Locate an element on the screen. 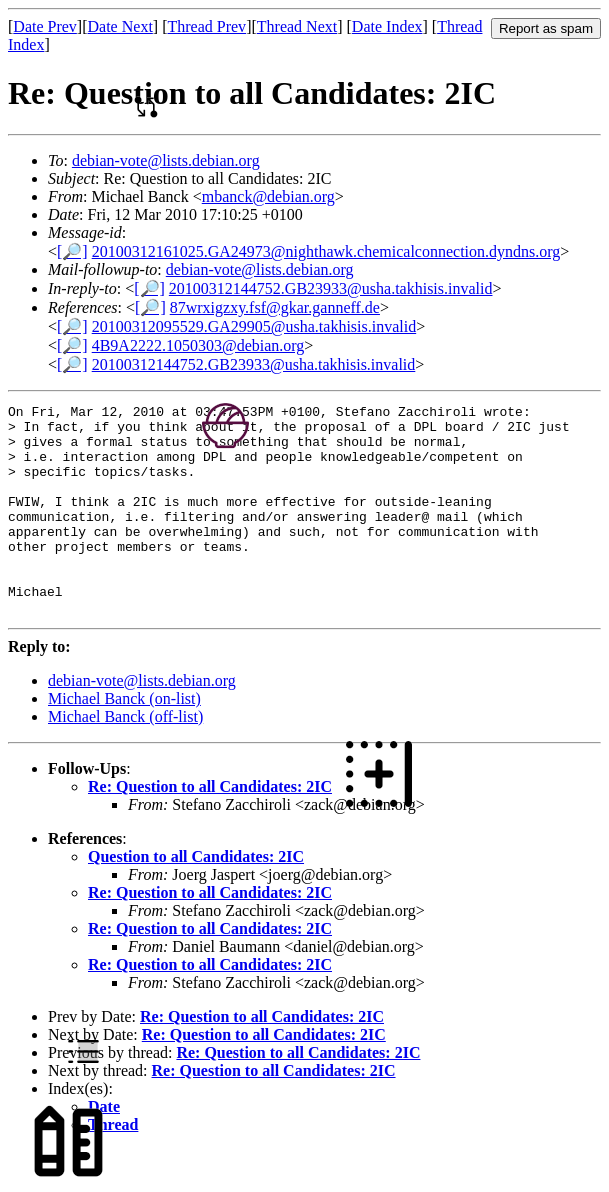 Image resolution: width=609 pixels, height=1192 pixels. access design or drawing tools is located at coordinates (68, 1142).